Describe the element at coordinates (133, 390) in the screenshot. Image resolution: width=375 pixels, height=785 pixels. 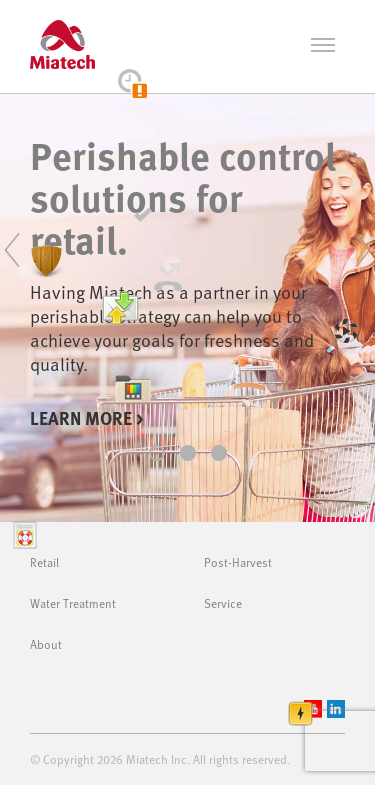
I see `open PowerToys settings folder` at that location.